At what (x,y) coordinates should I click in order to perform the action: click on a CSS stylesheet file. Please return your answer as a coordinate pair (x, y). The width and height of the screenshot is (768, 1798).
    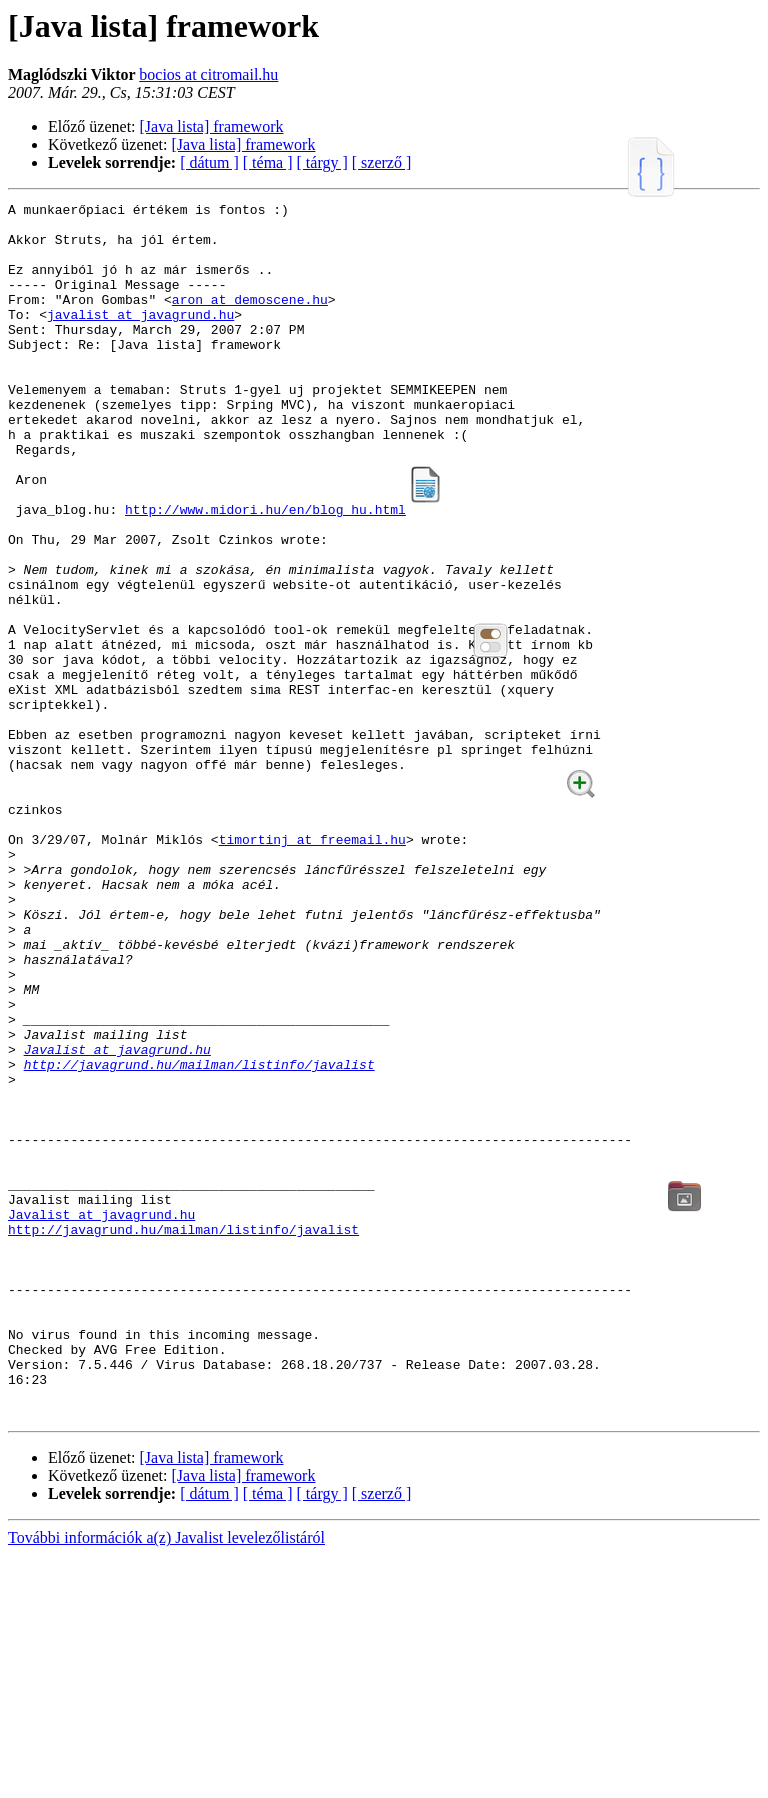
    Looking at the image, I should click on (651, 167).